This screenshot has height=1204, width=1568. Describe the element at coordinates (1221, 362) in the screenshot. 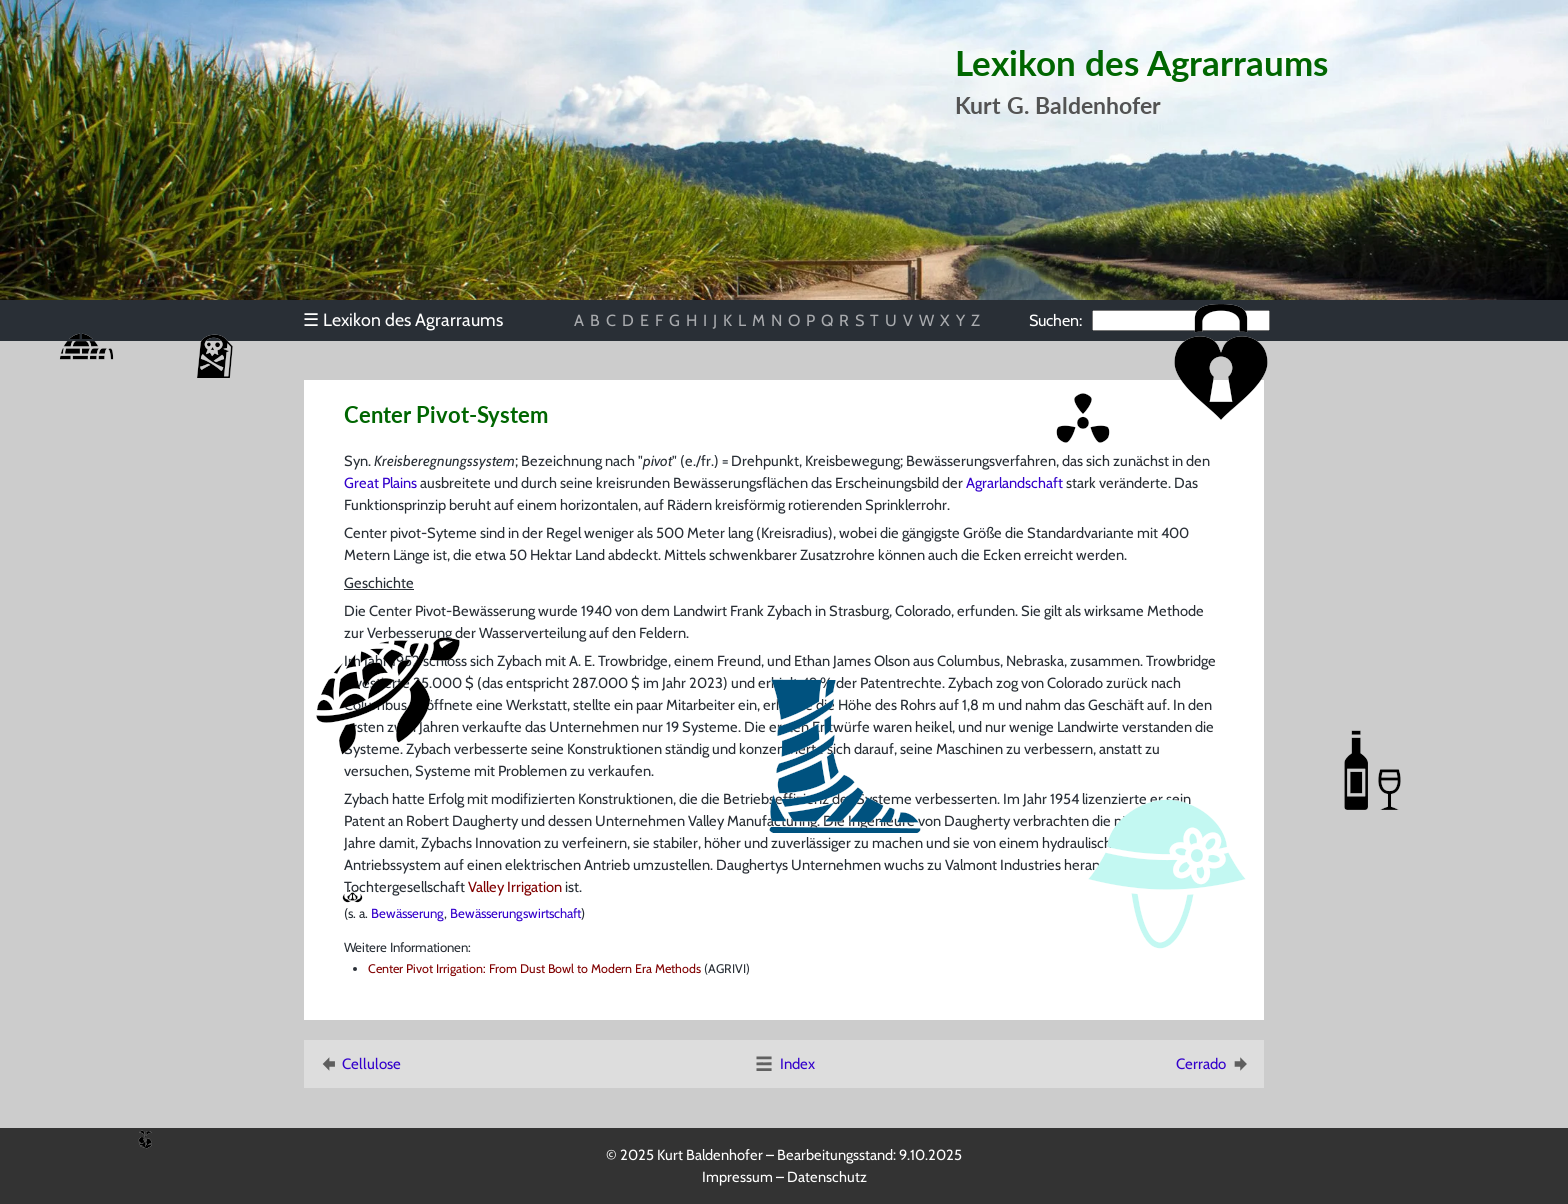

I see `indicates protected or private favorites` at that location.